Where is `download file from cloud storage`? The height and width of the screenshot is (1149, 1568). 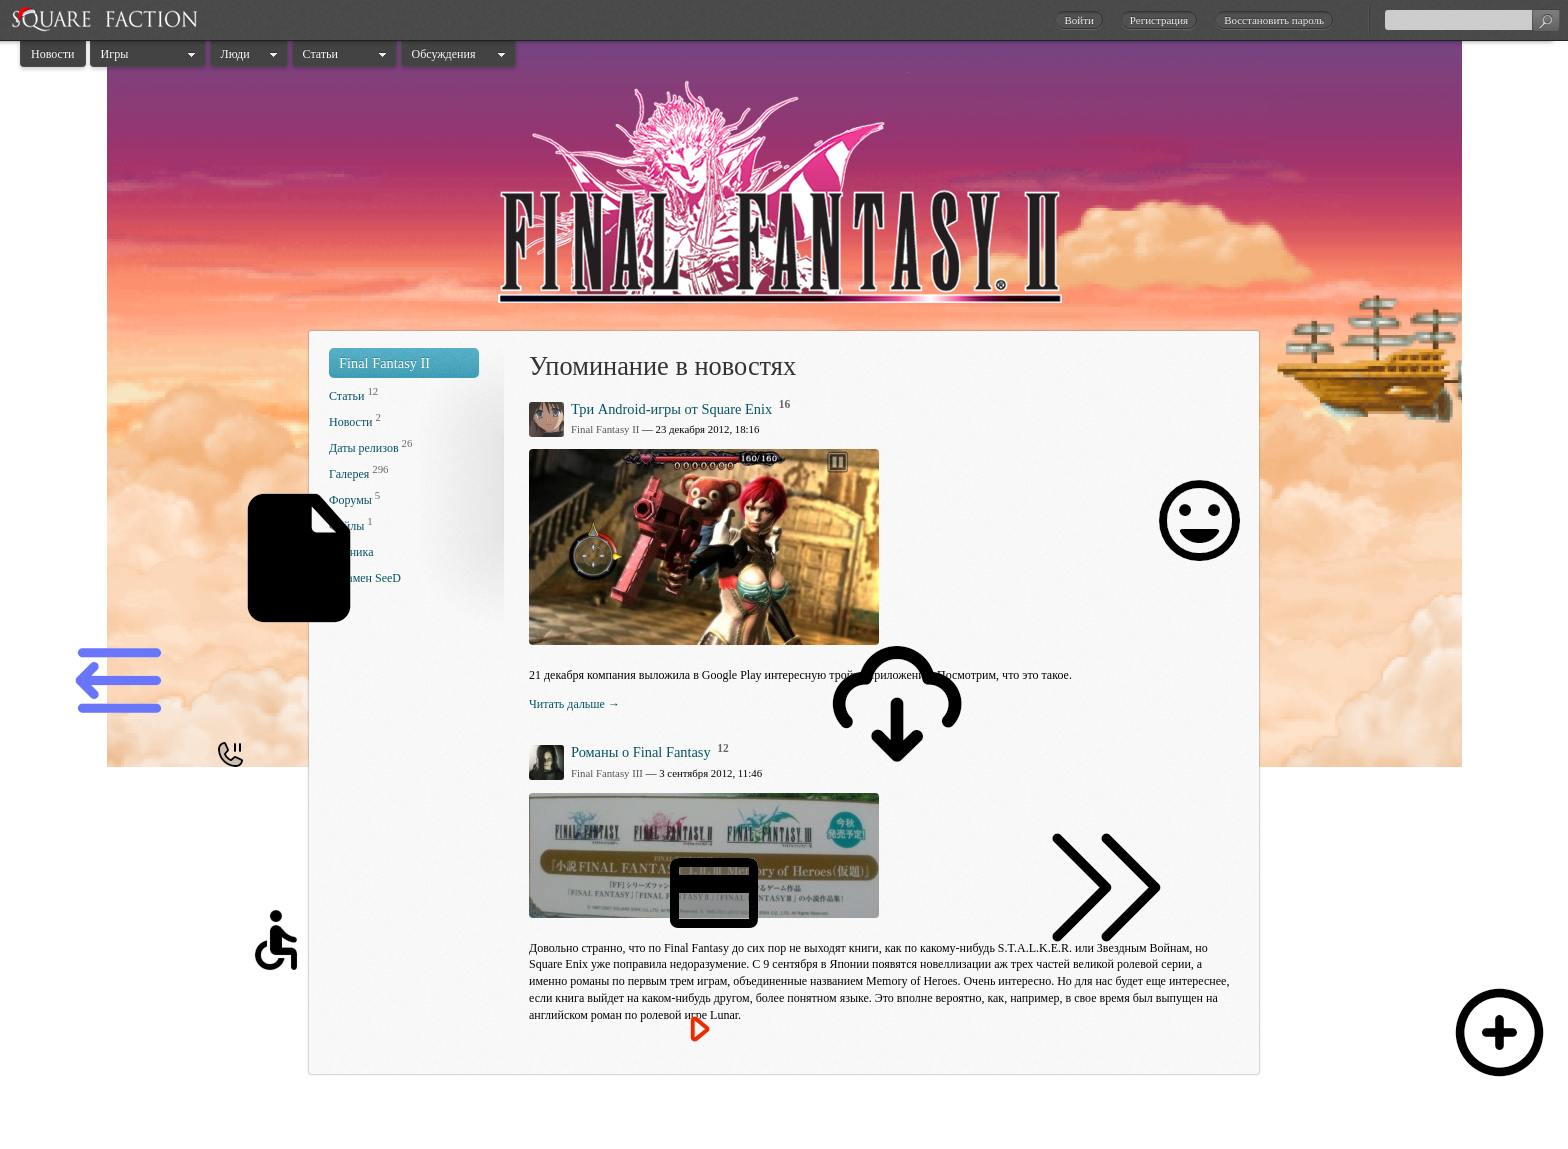
download file from cloud storage is located at coordinates (897, 704).